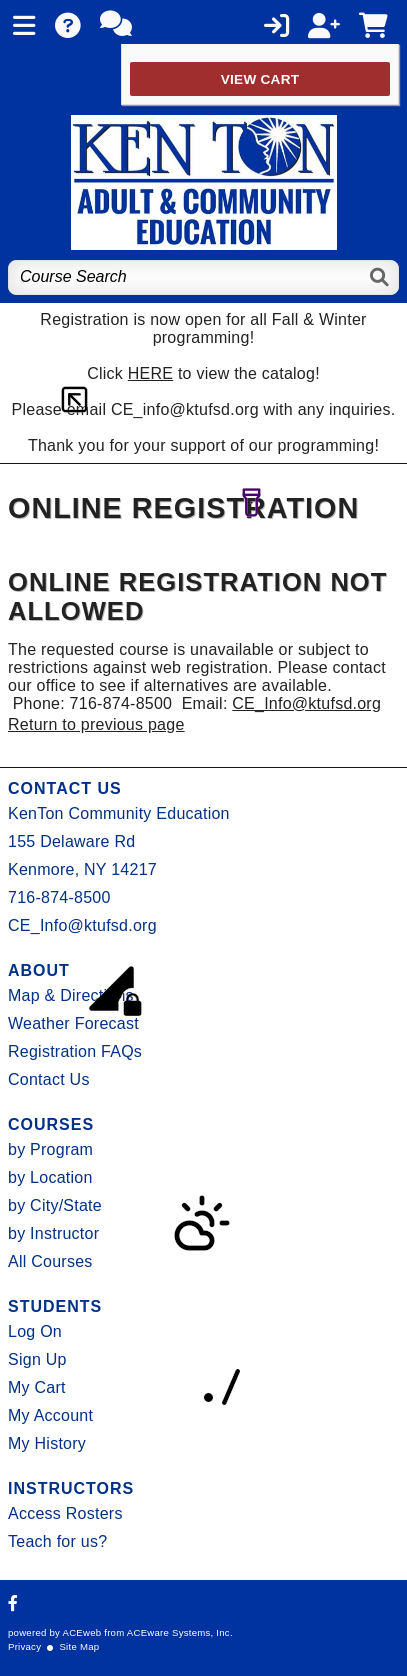  What do you see at coordinates (202, 1223) in the screenshot?
I see `view current weather conditions` at bounding box center [202, 1223].